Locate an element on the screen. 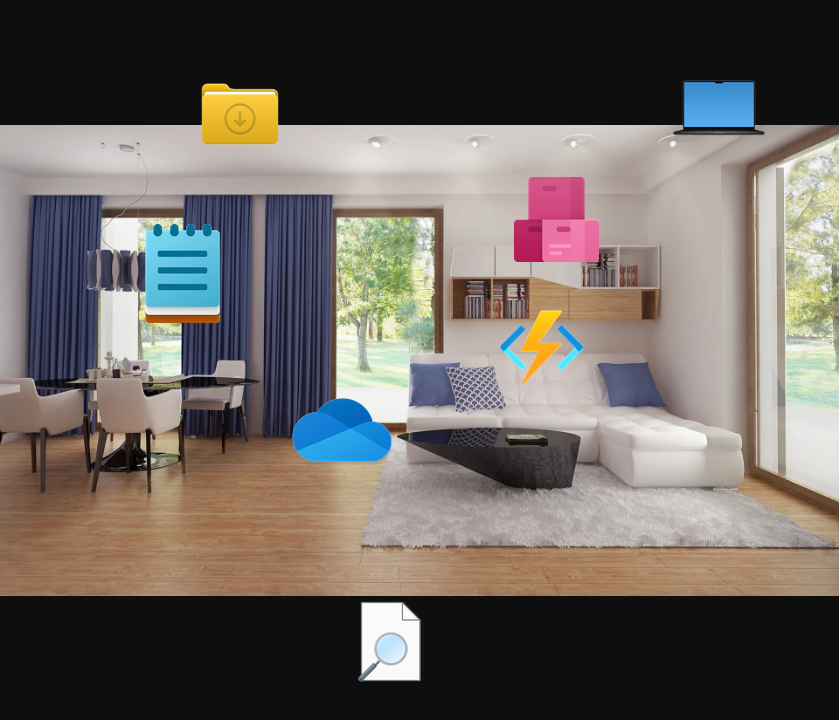 The width and height of the screenshot is (839, 720). open azure functions app is located at coordinates (541, 347).